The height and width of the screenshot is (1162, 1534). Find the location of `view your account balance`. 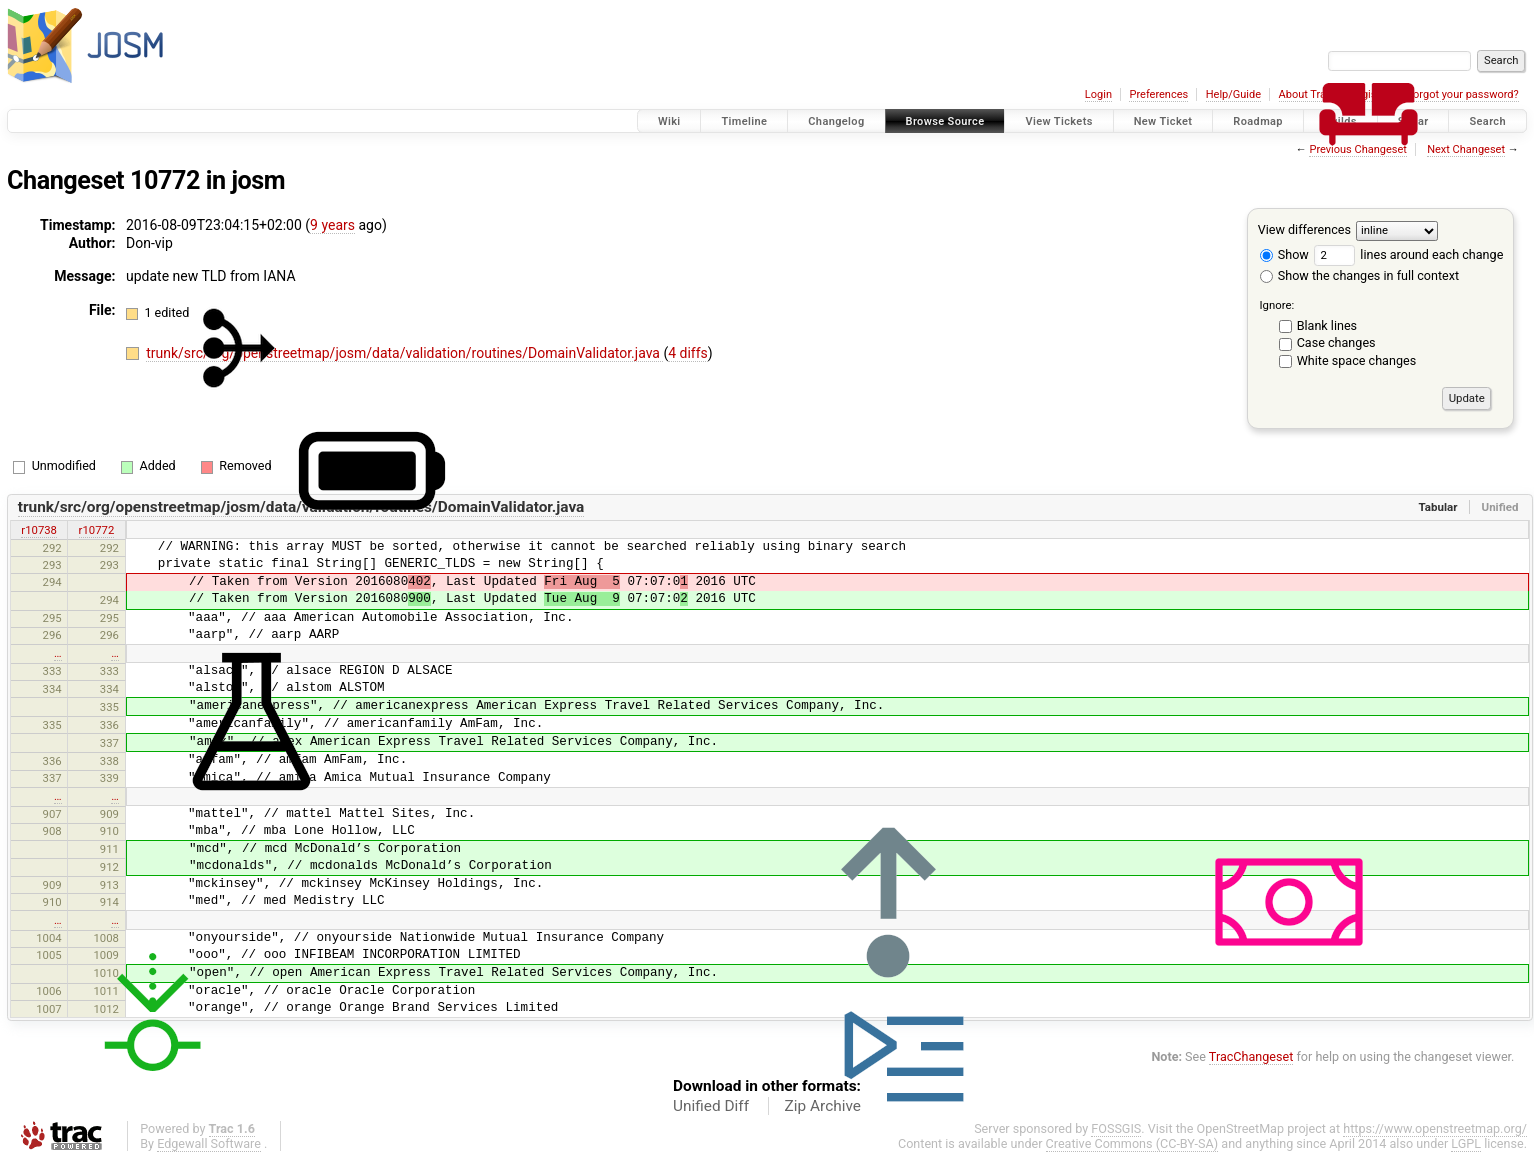

view your account balance is located at coordinates (1289, 902).